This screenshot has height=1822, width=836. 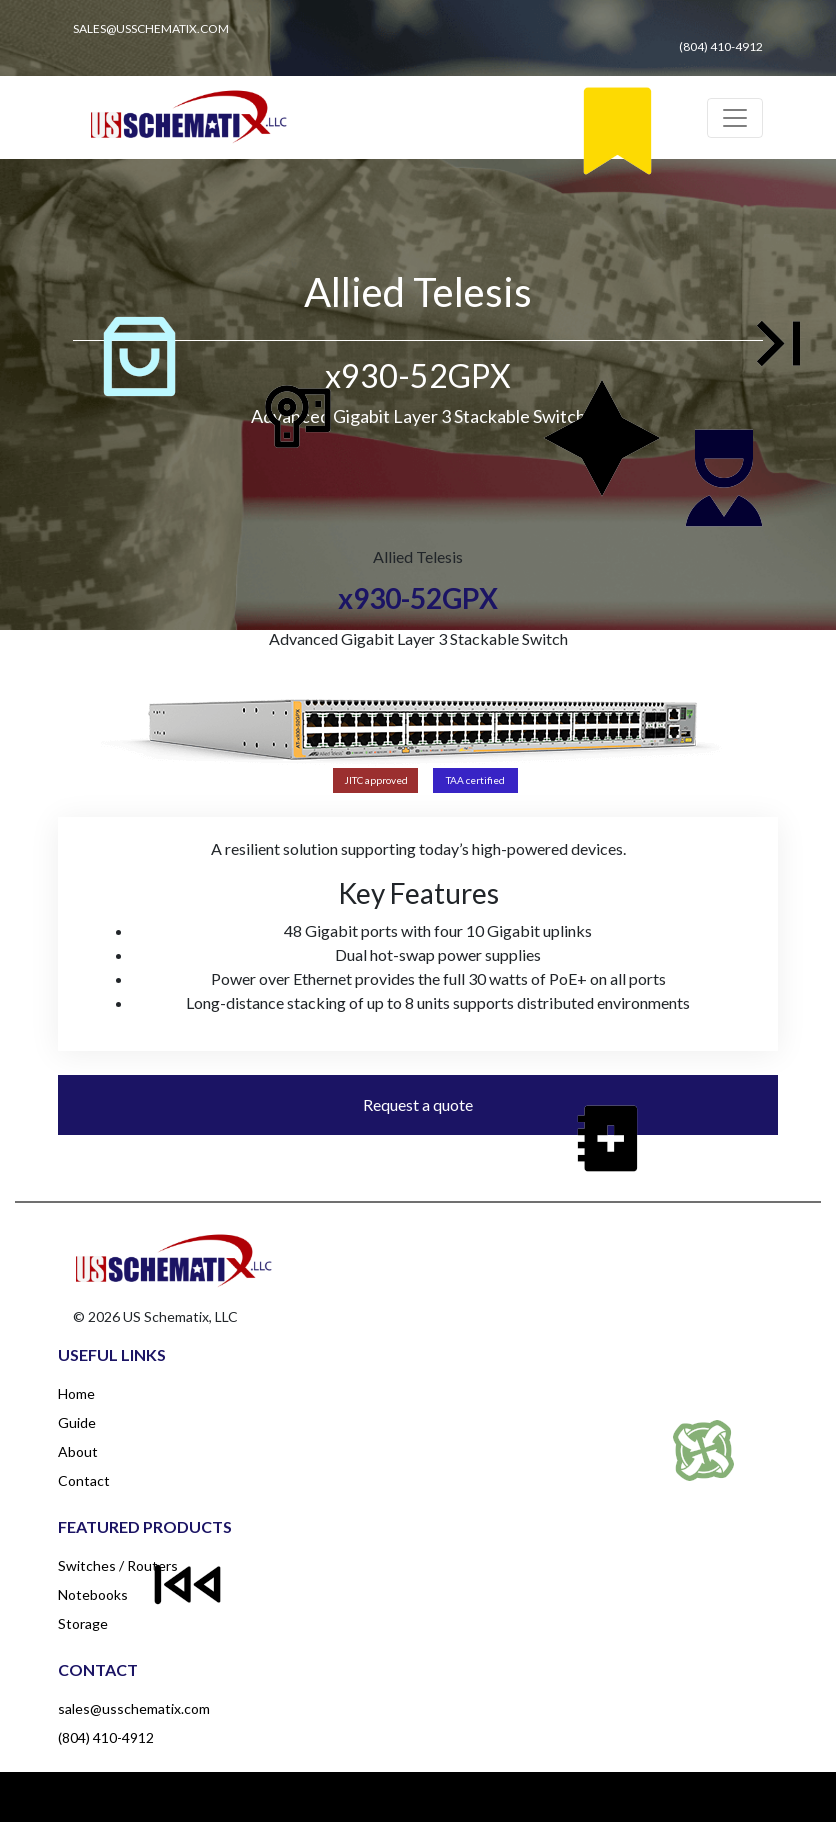 I want to click on visit Nexus Mods website, so click(x=703, y=1450).